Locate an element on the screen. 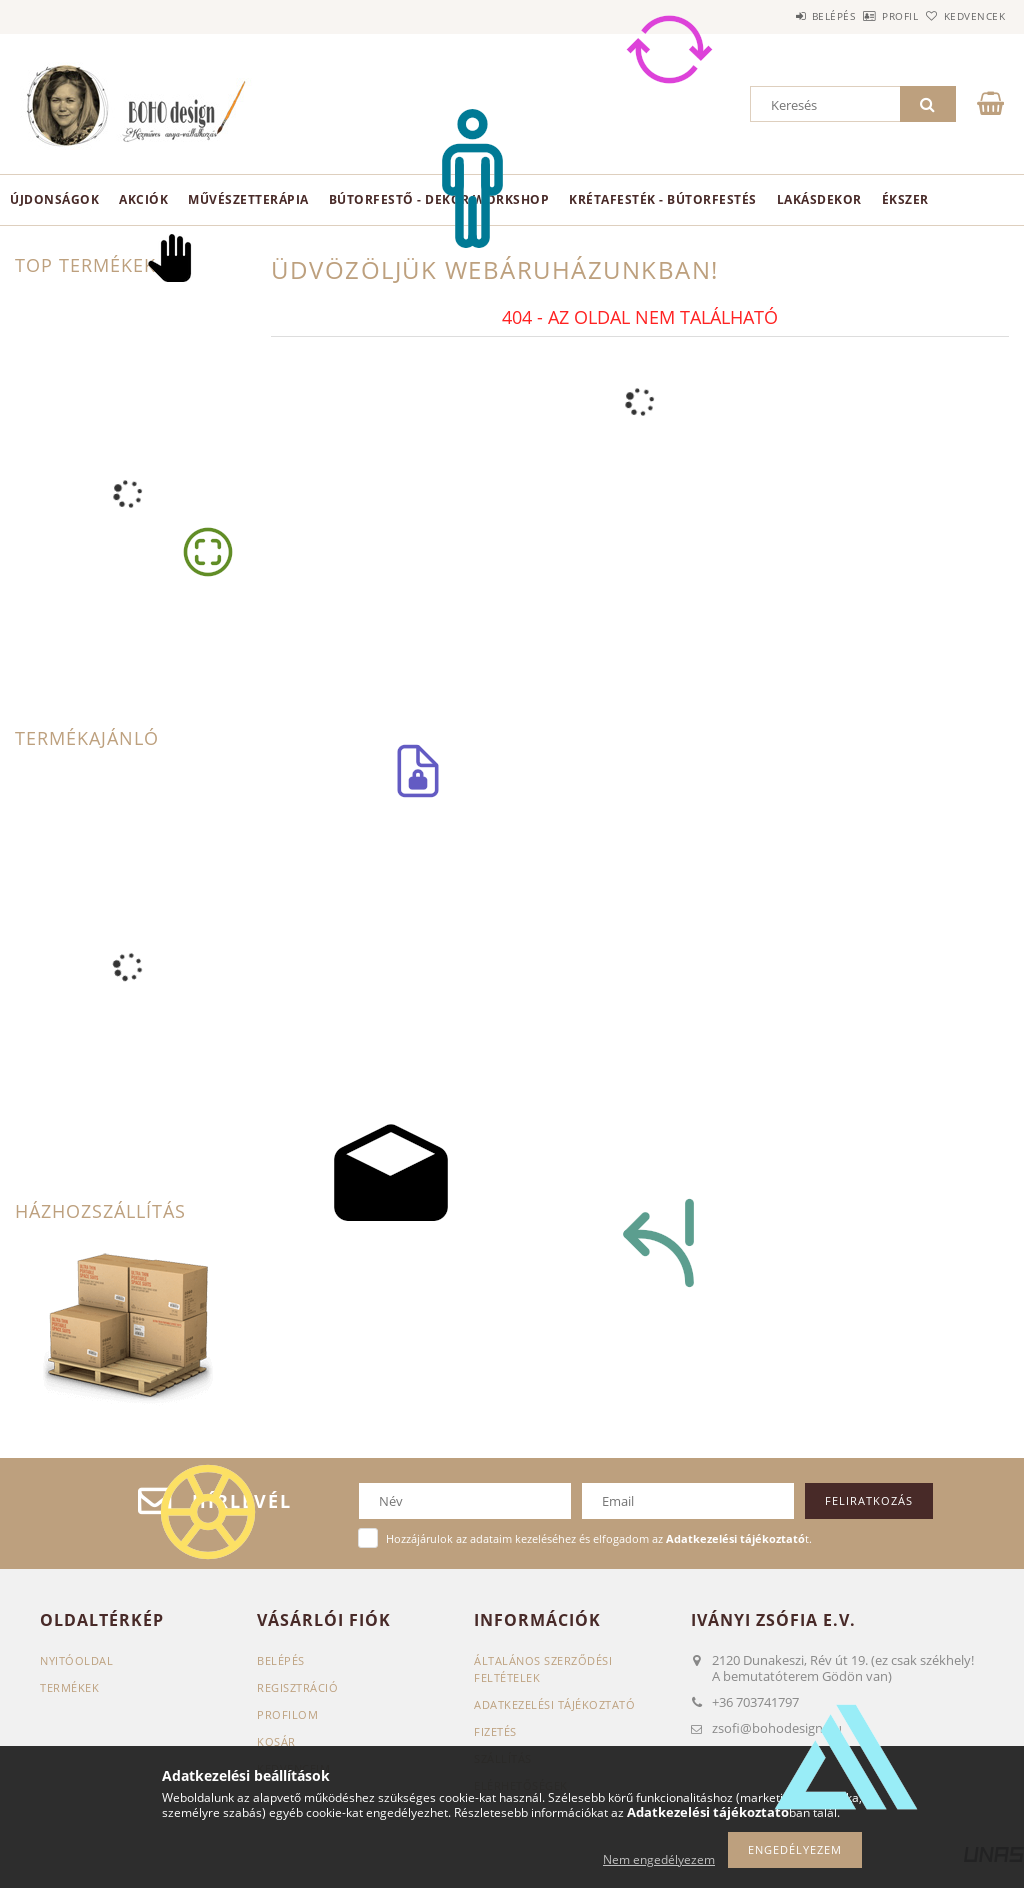 This screenshot has height=1888, width=1024. stop or pause an action is located at coordinates (169, 258).